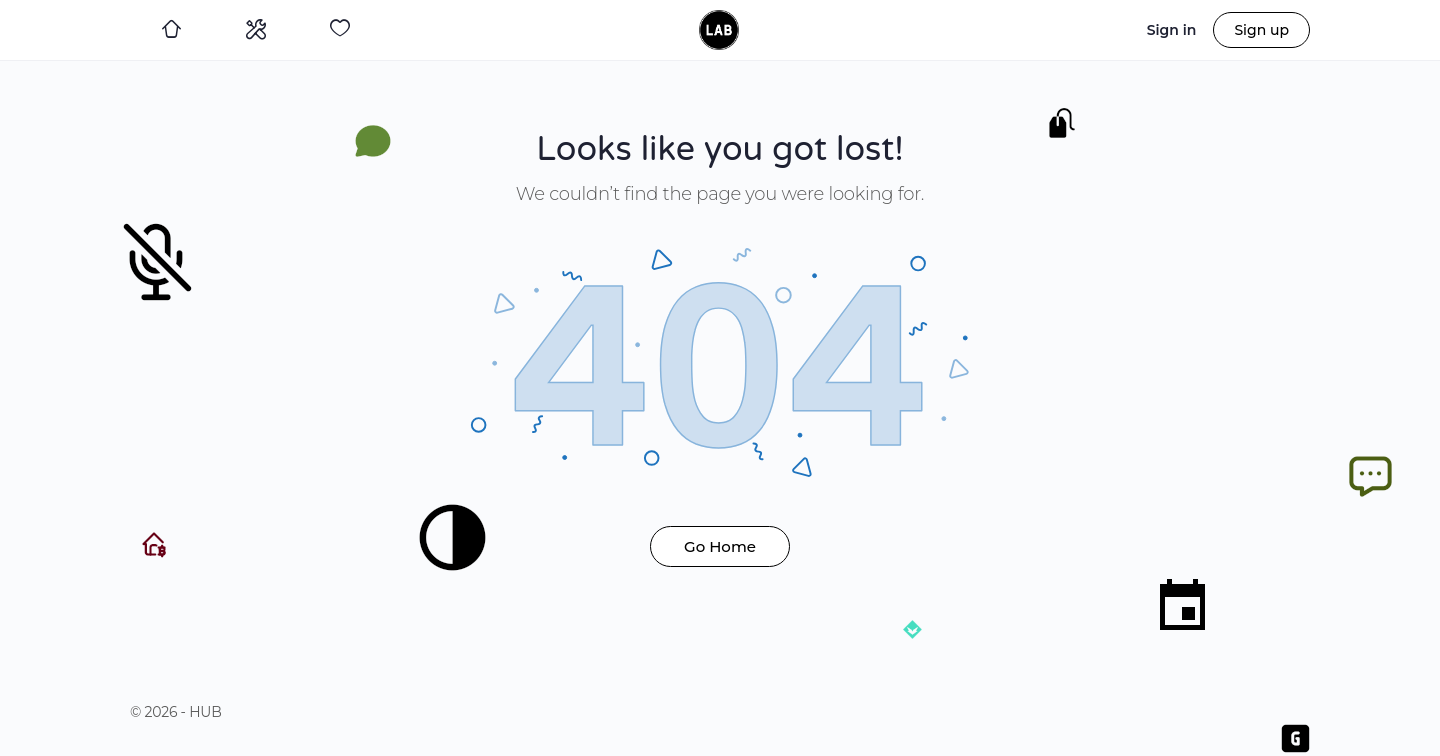 Image resolution: width=1440 pixels, height=756 pixels. I want to click on discord hypesquad house of balance badge, so click(912, 629).